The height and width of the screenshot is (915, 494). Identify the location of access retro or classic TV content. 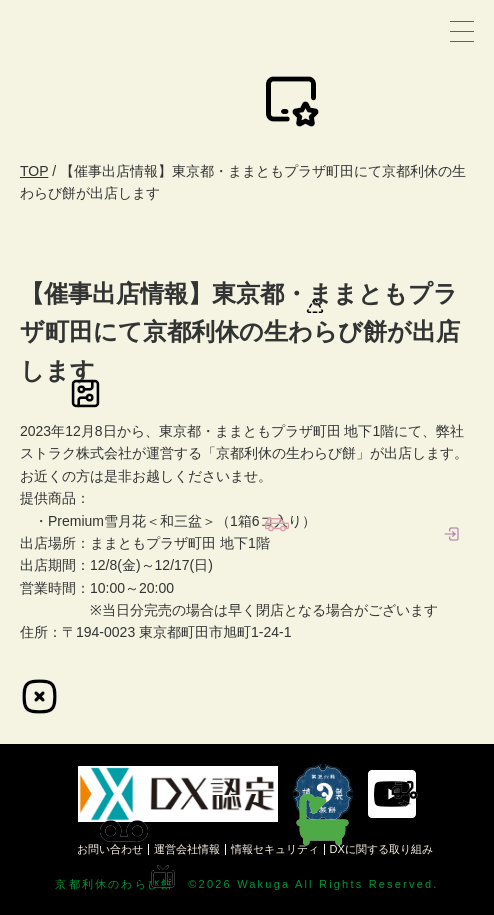
(163, 877).